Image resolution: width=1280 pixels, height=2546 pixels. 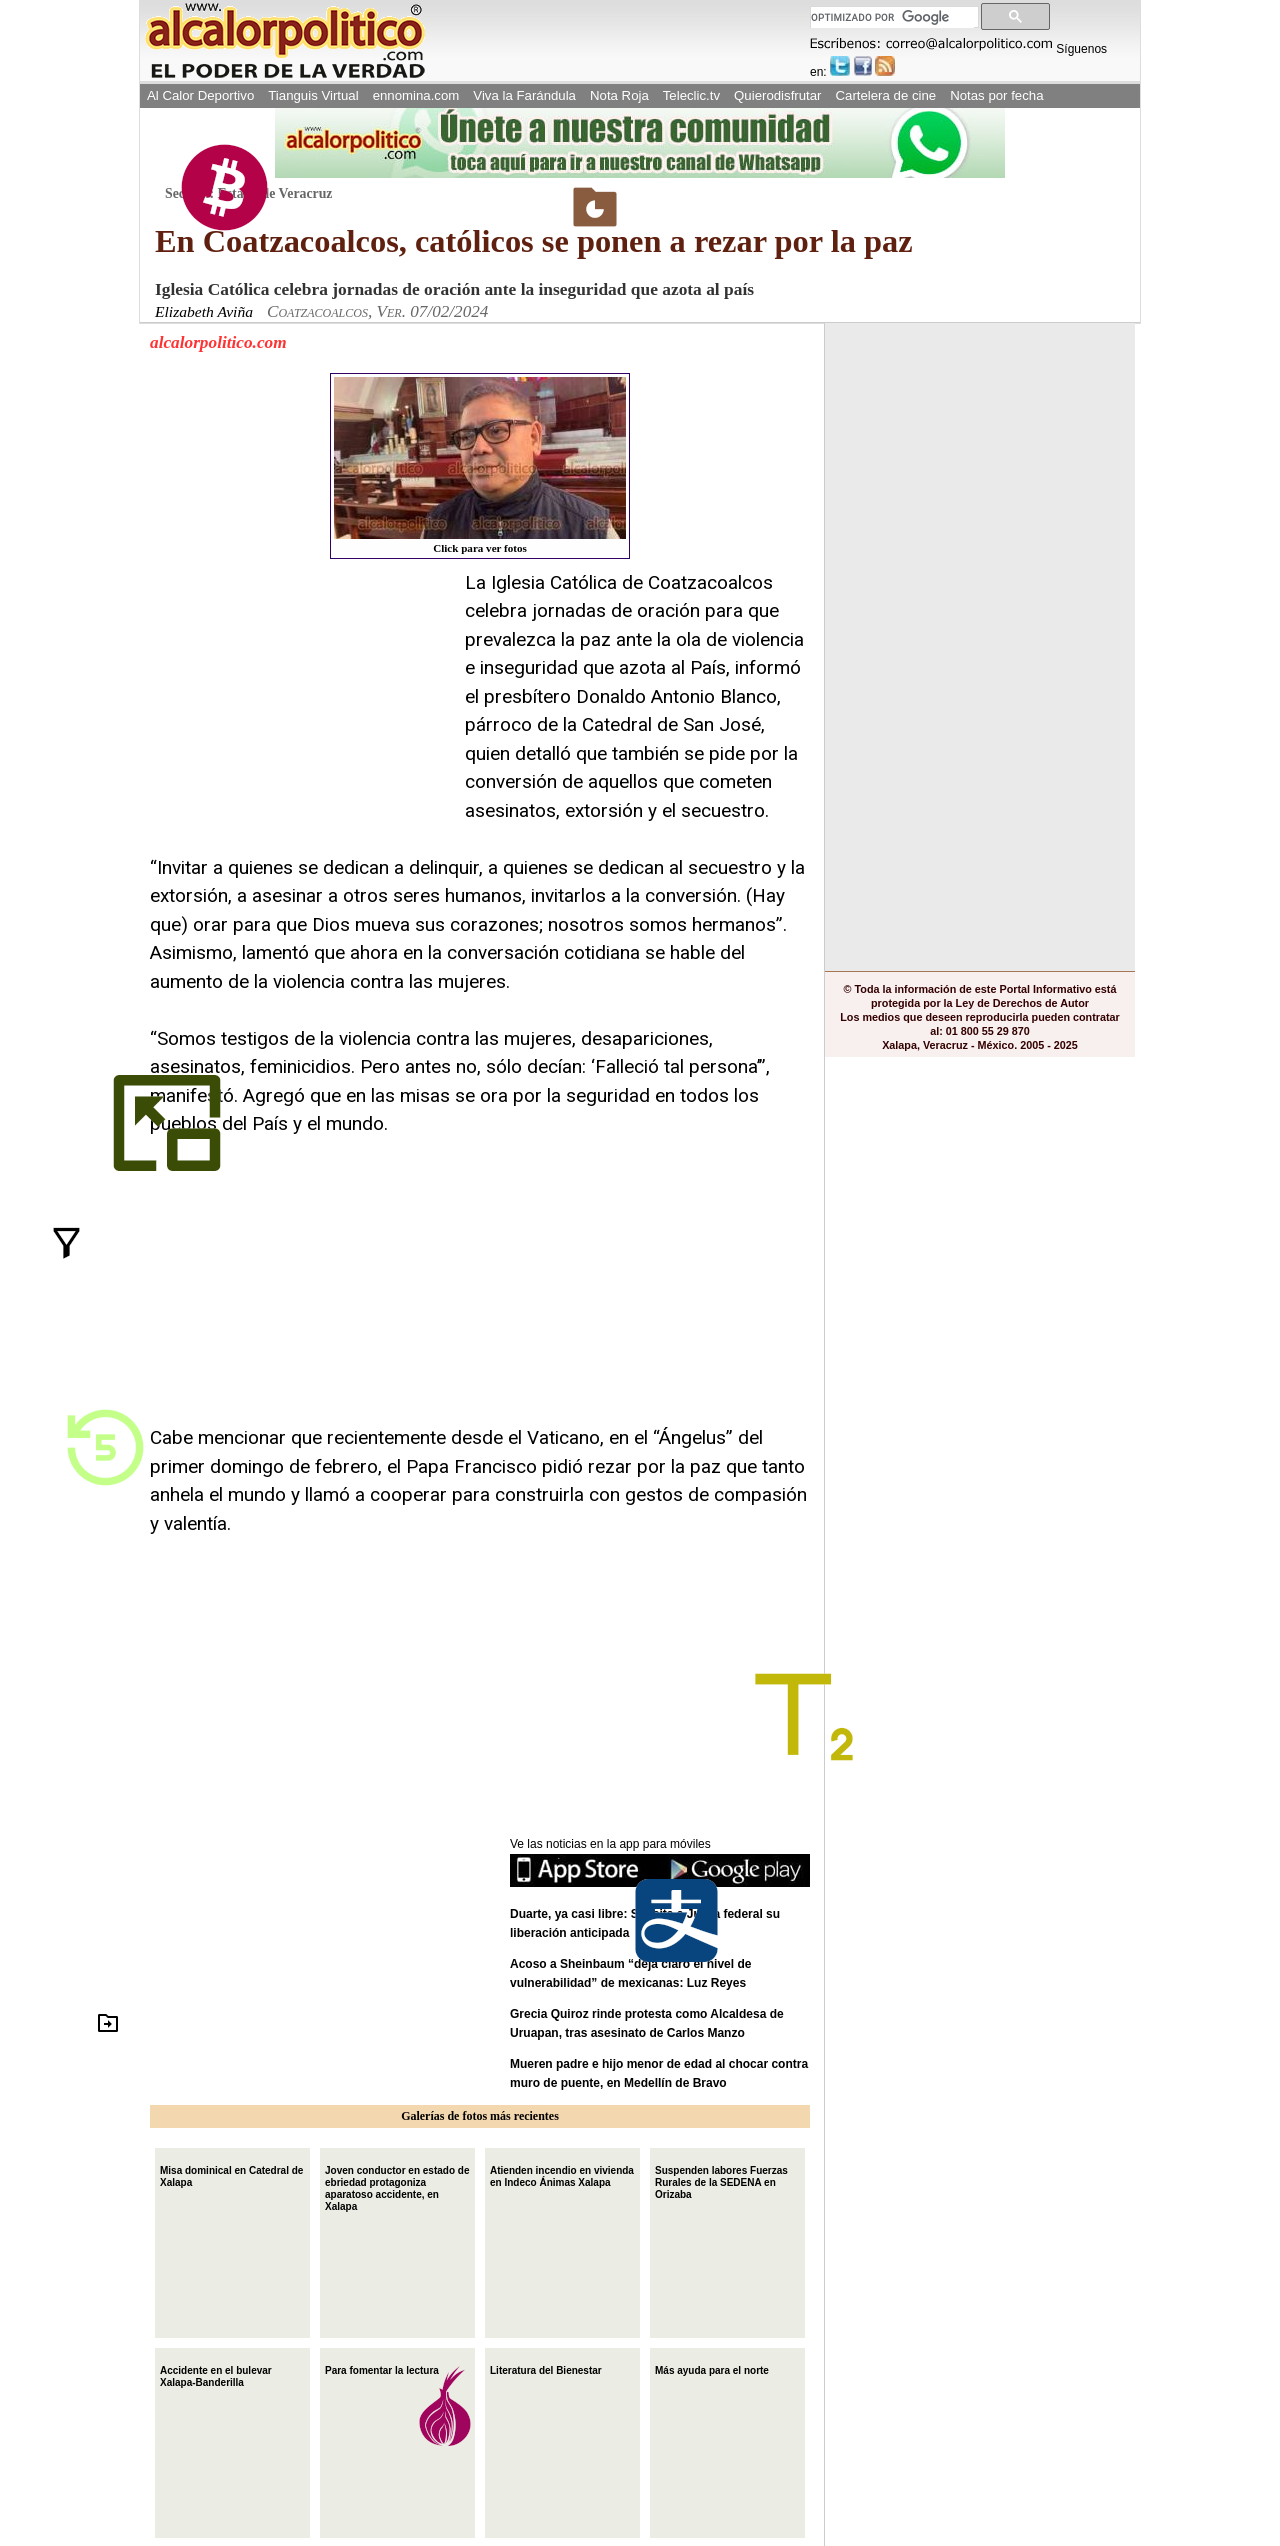 What do you see at coordinates (66, 1242) in the screenshot?
I see `filter or sort content` at bounding box center [66, 1242].